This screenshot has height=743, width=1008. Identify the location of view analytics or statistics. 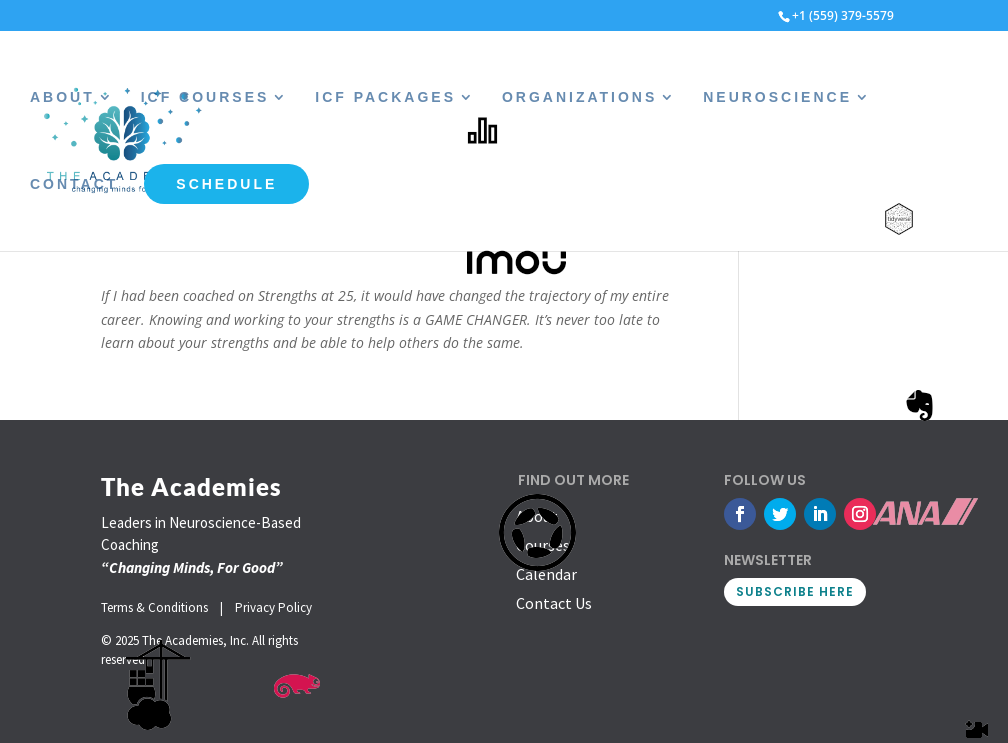
(482, 130).